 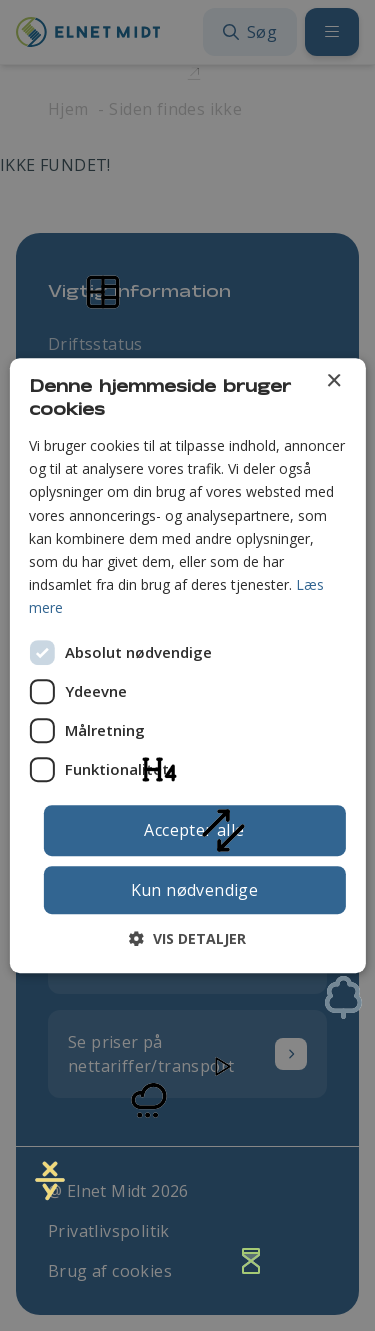 I want to click on indicates snowy weather conditions, so click(x=149, y=1102).